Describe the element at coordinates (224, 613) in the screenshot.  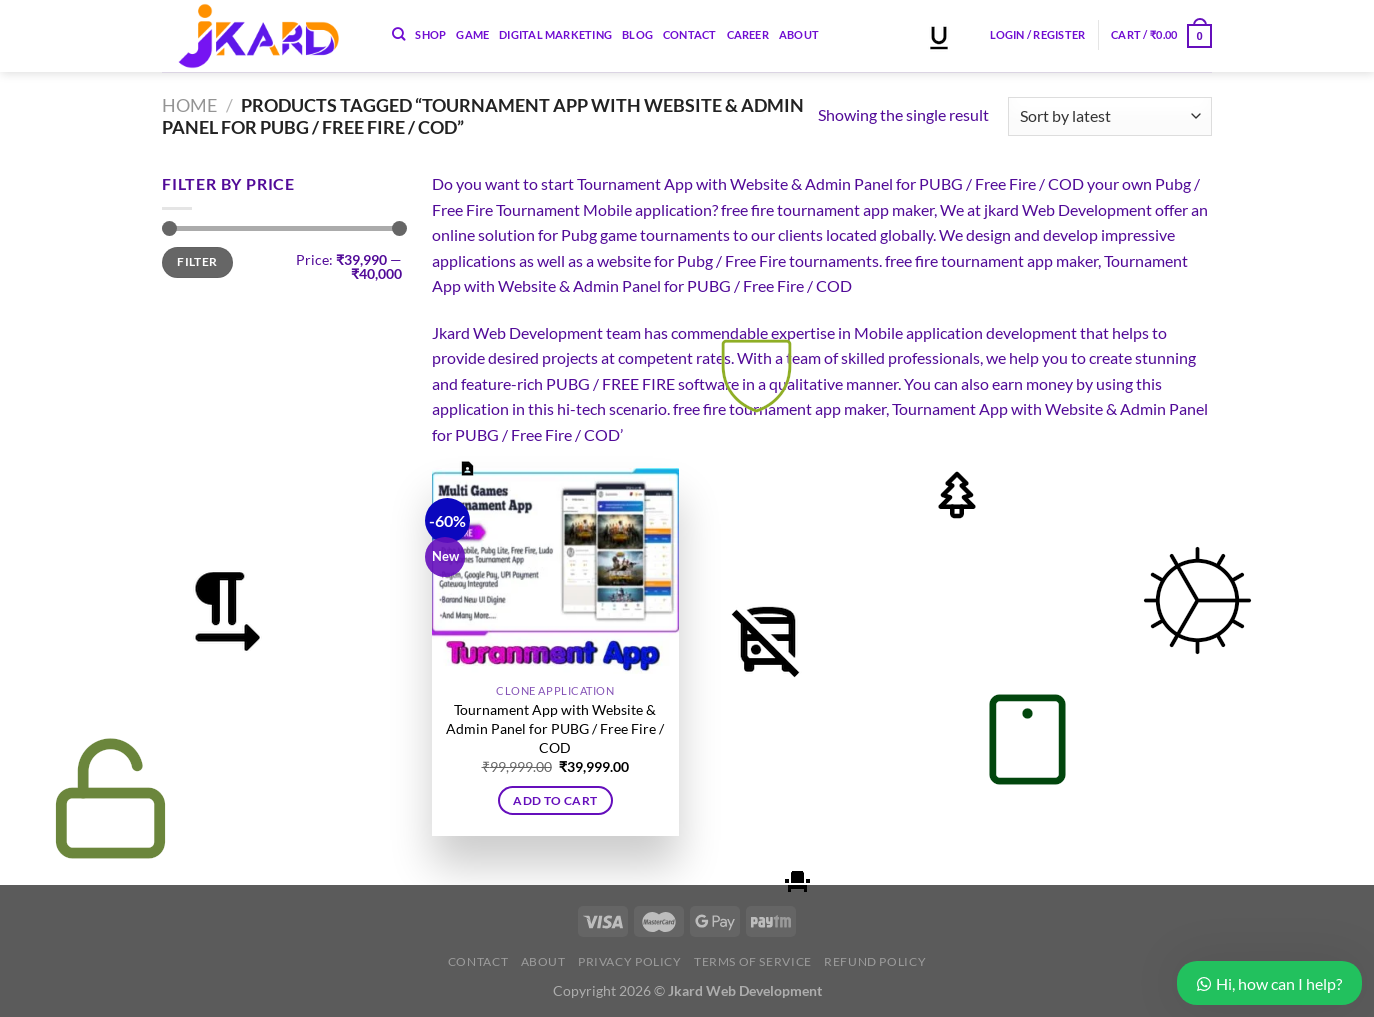
I see `set text direction to left-to-right` at that location.